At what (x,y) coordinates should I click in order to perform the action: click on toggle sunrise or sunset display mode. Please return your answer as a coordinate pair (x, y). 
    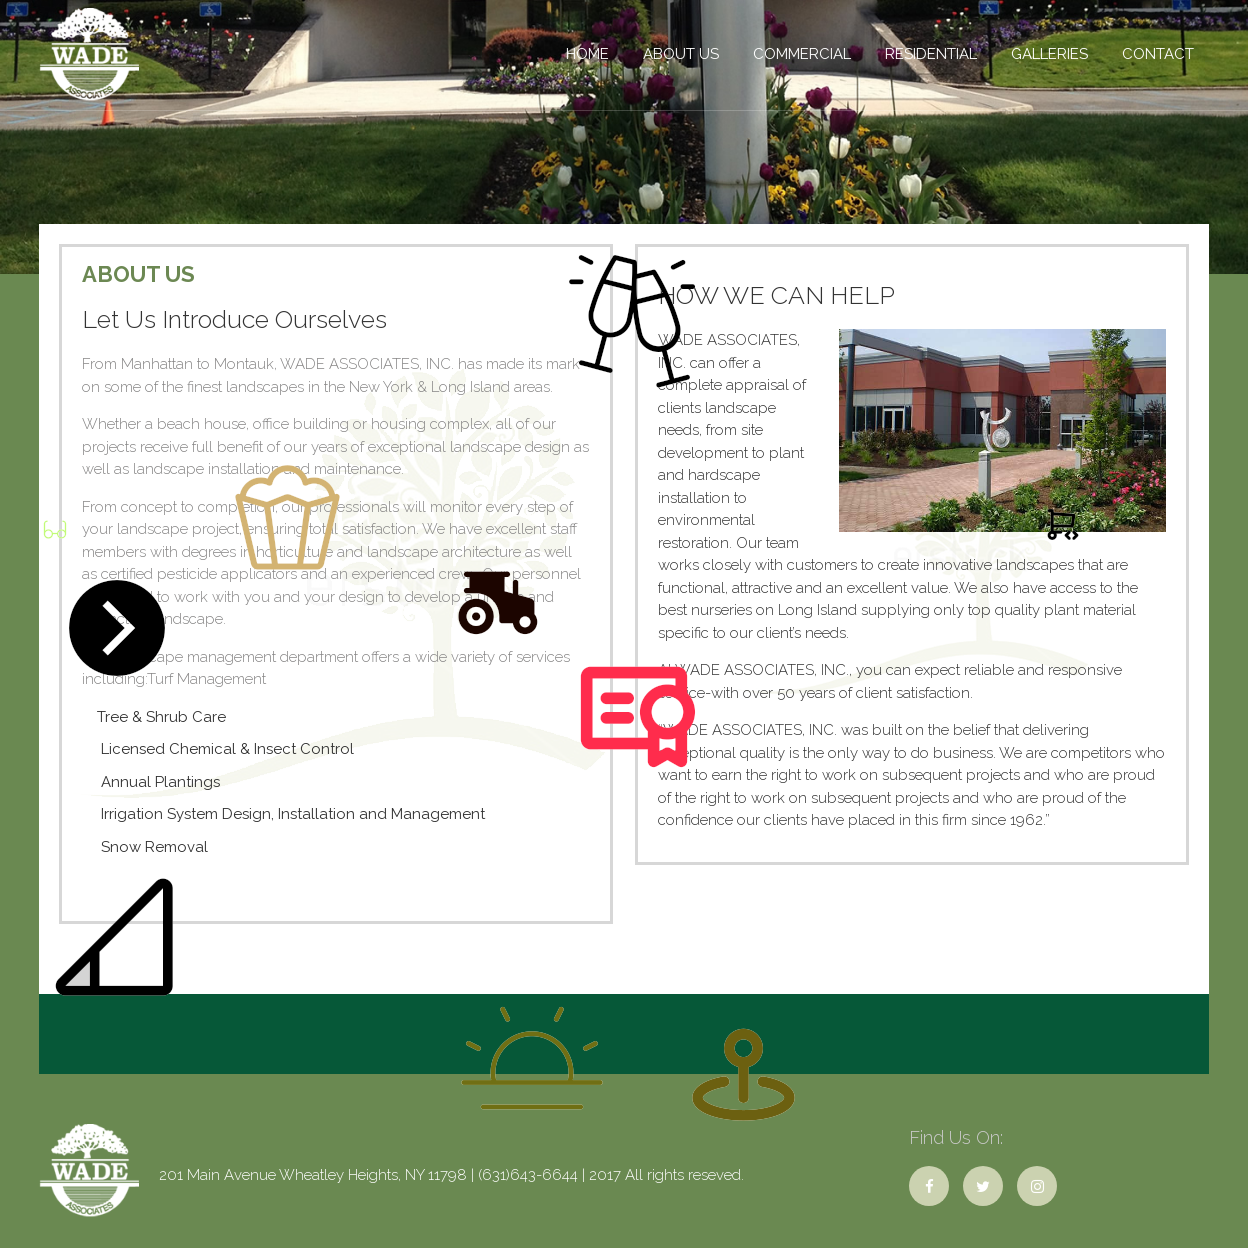
    Looking at the image, I should click on (532, 1063).